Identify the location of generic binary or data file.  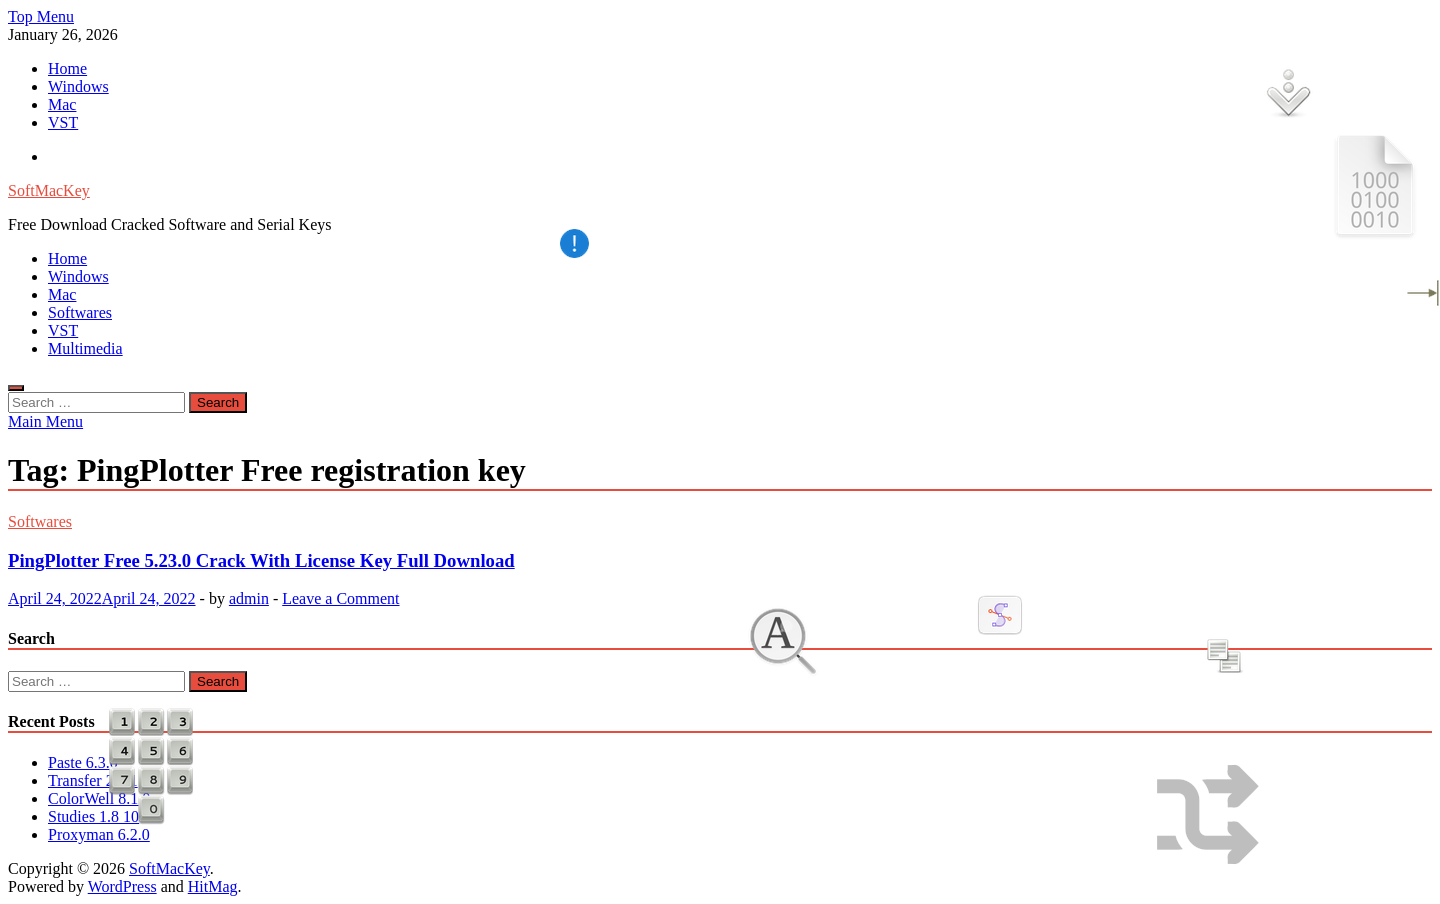
(1375, 187).